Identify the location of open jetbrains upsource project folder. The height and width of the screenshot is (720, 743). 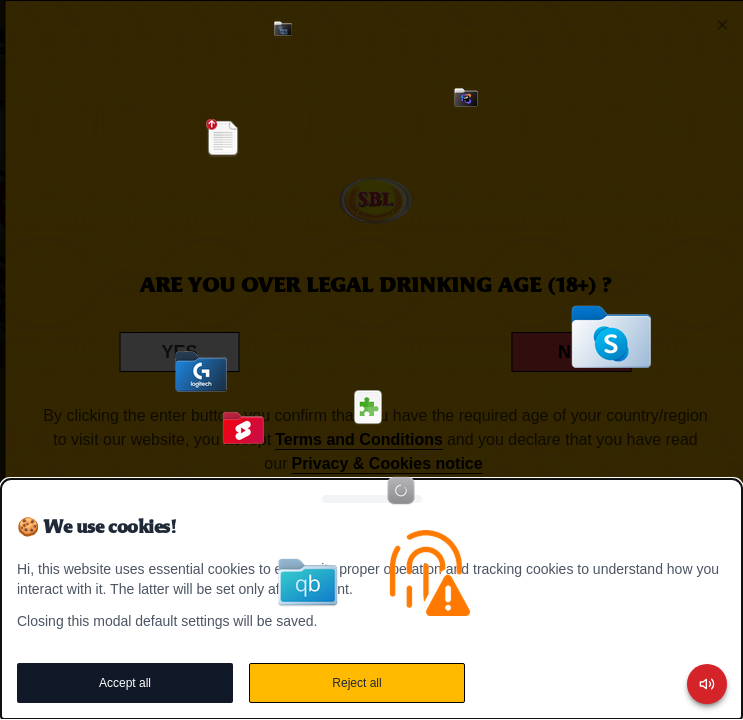
(466, 98).